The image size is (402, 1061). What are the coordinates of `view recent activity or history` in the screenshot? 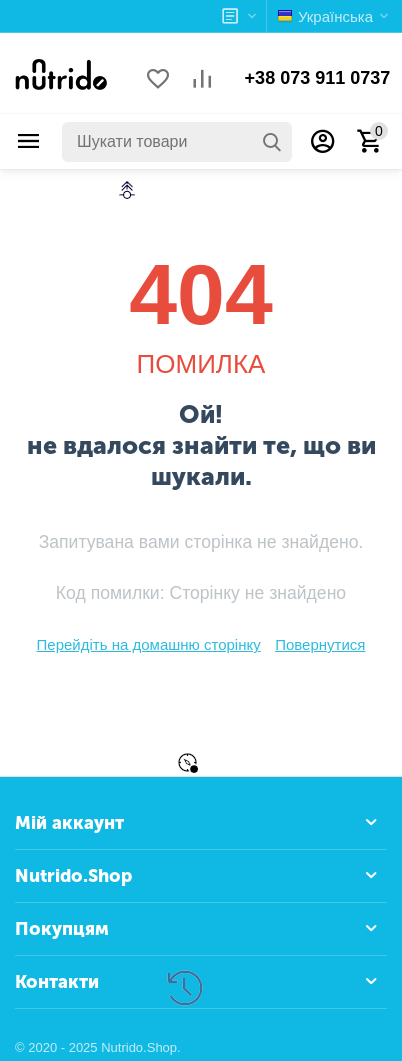 It's located at (185, 988).